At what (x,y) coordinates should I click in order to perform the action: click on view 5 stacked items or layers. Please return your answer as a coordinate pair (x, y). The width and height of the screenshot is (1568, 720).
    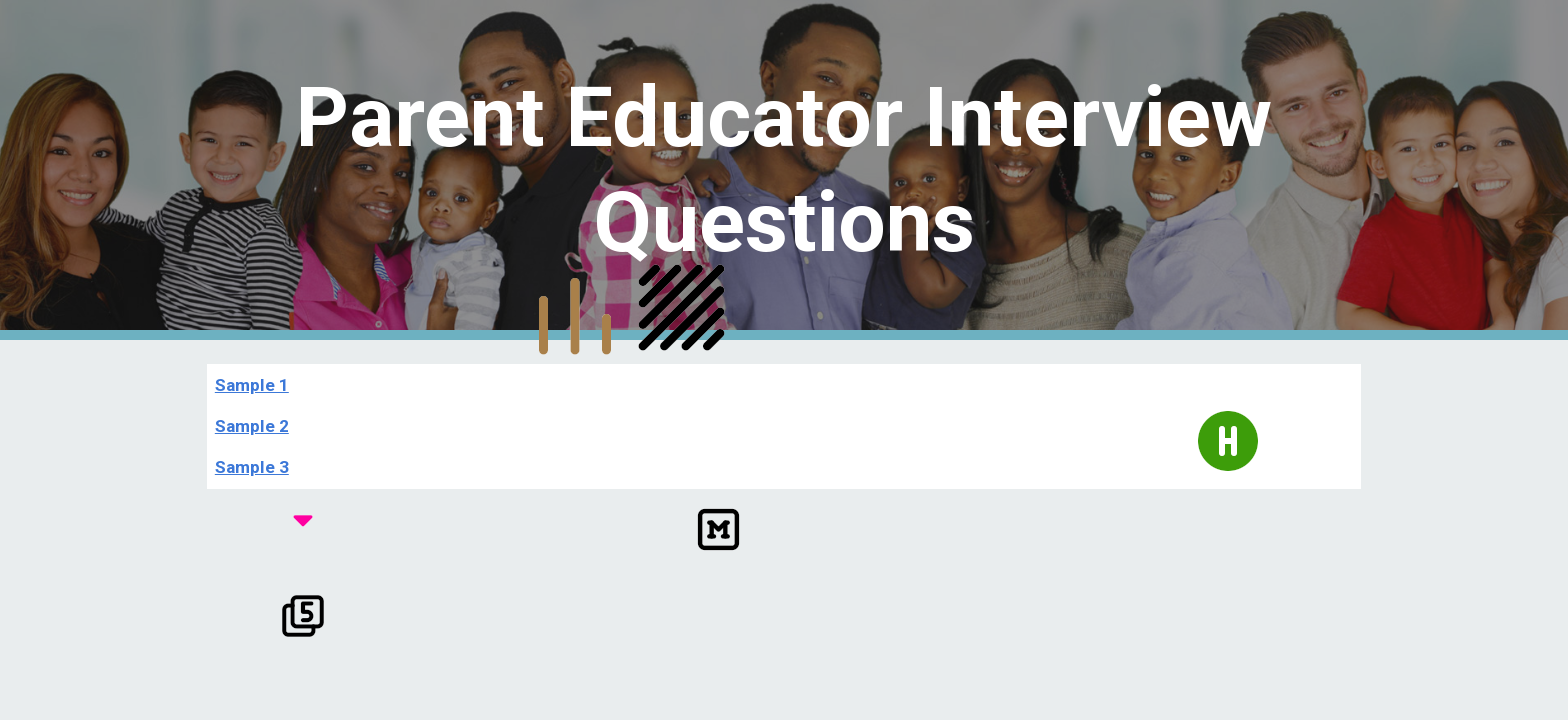
    Looking at the image, I should click on (303, 616).